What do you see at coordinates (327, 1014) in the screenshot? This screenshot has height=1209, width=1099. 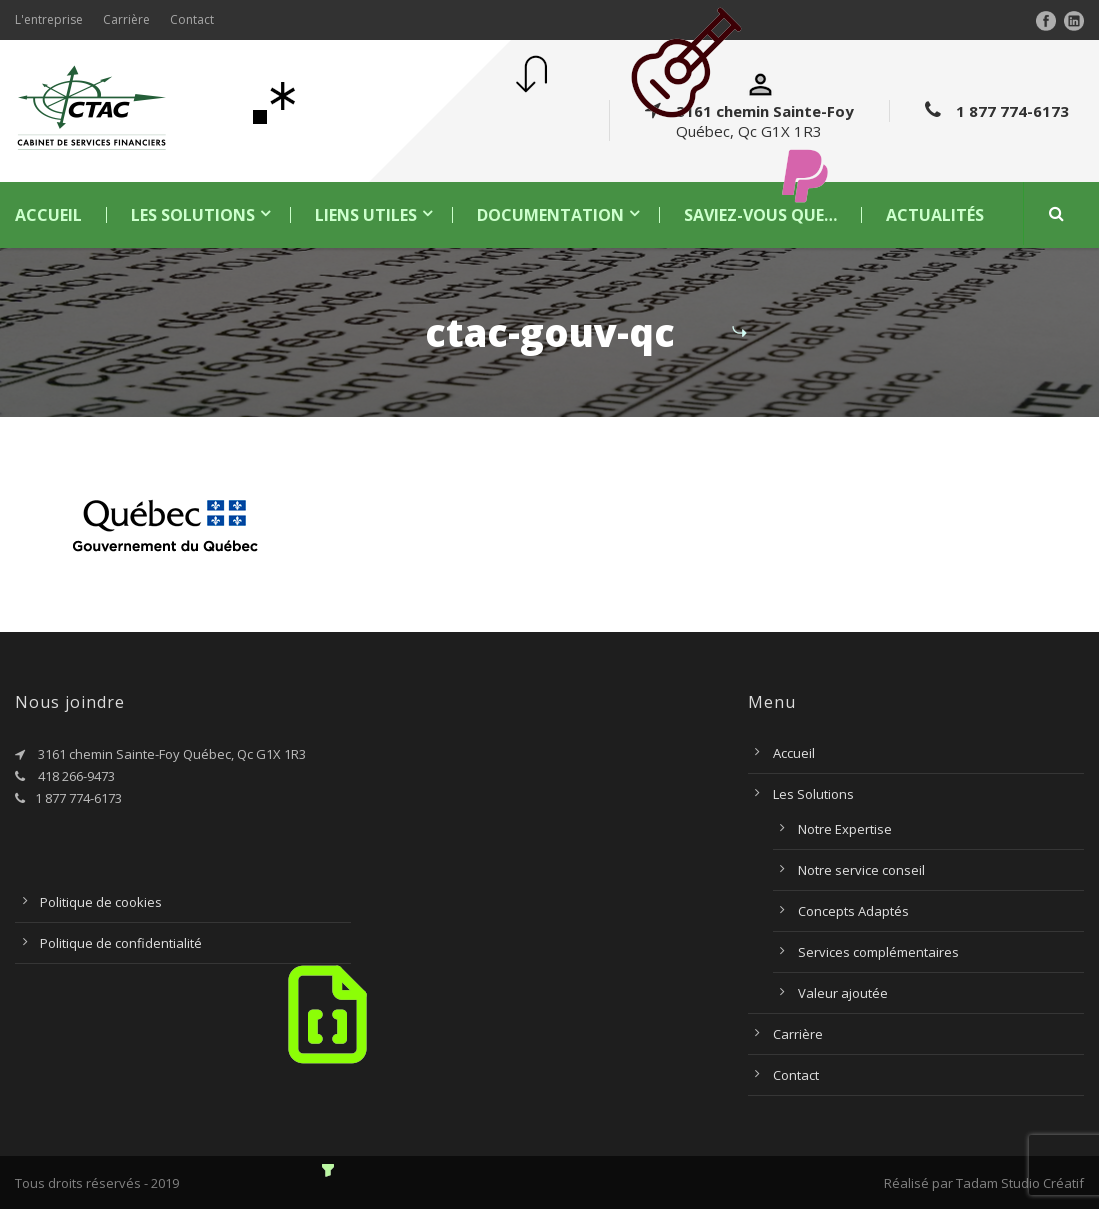 I see `view source code file` at bounding box center [327, 1014].